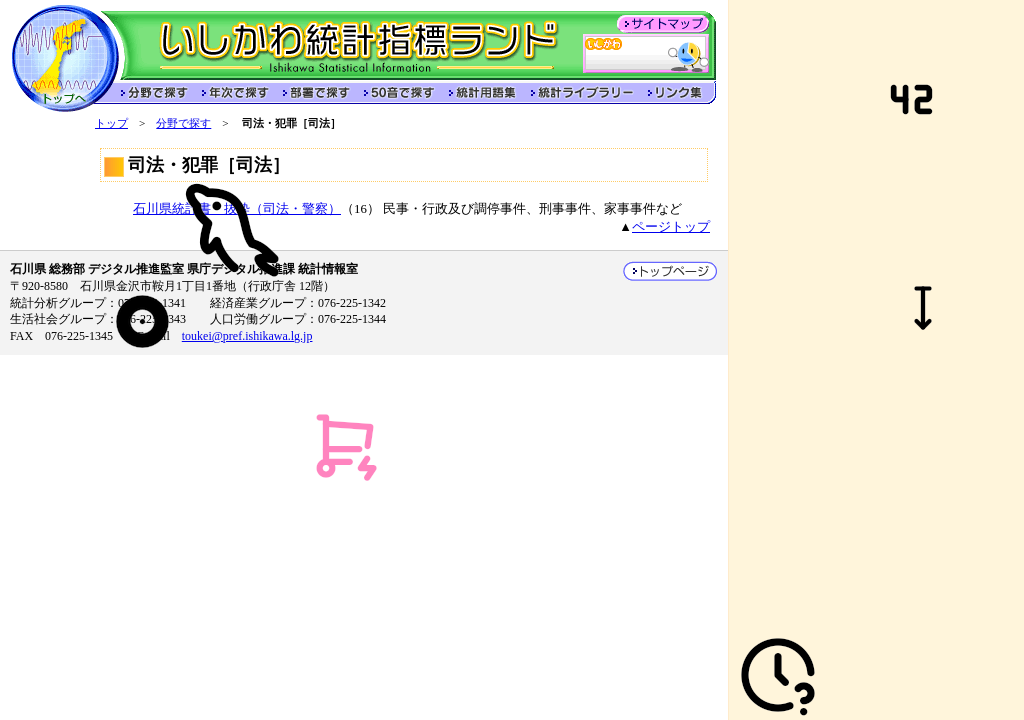 This screenshot has width=1024, height=720. What do you see at coordinates (345, 446) in the screenshot?
I see `quick checkout or express purchase` at bounding box center [345, 446].